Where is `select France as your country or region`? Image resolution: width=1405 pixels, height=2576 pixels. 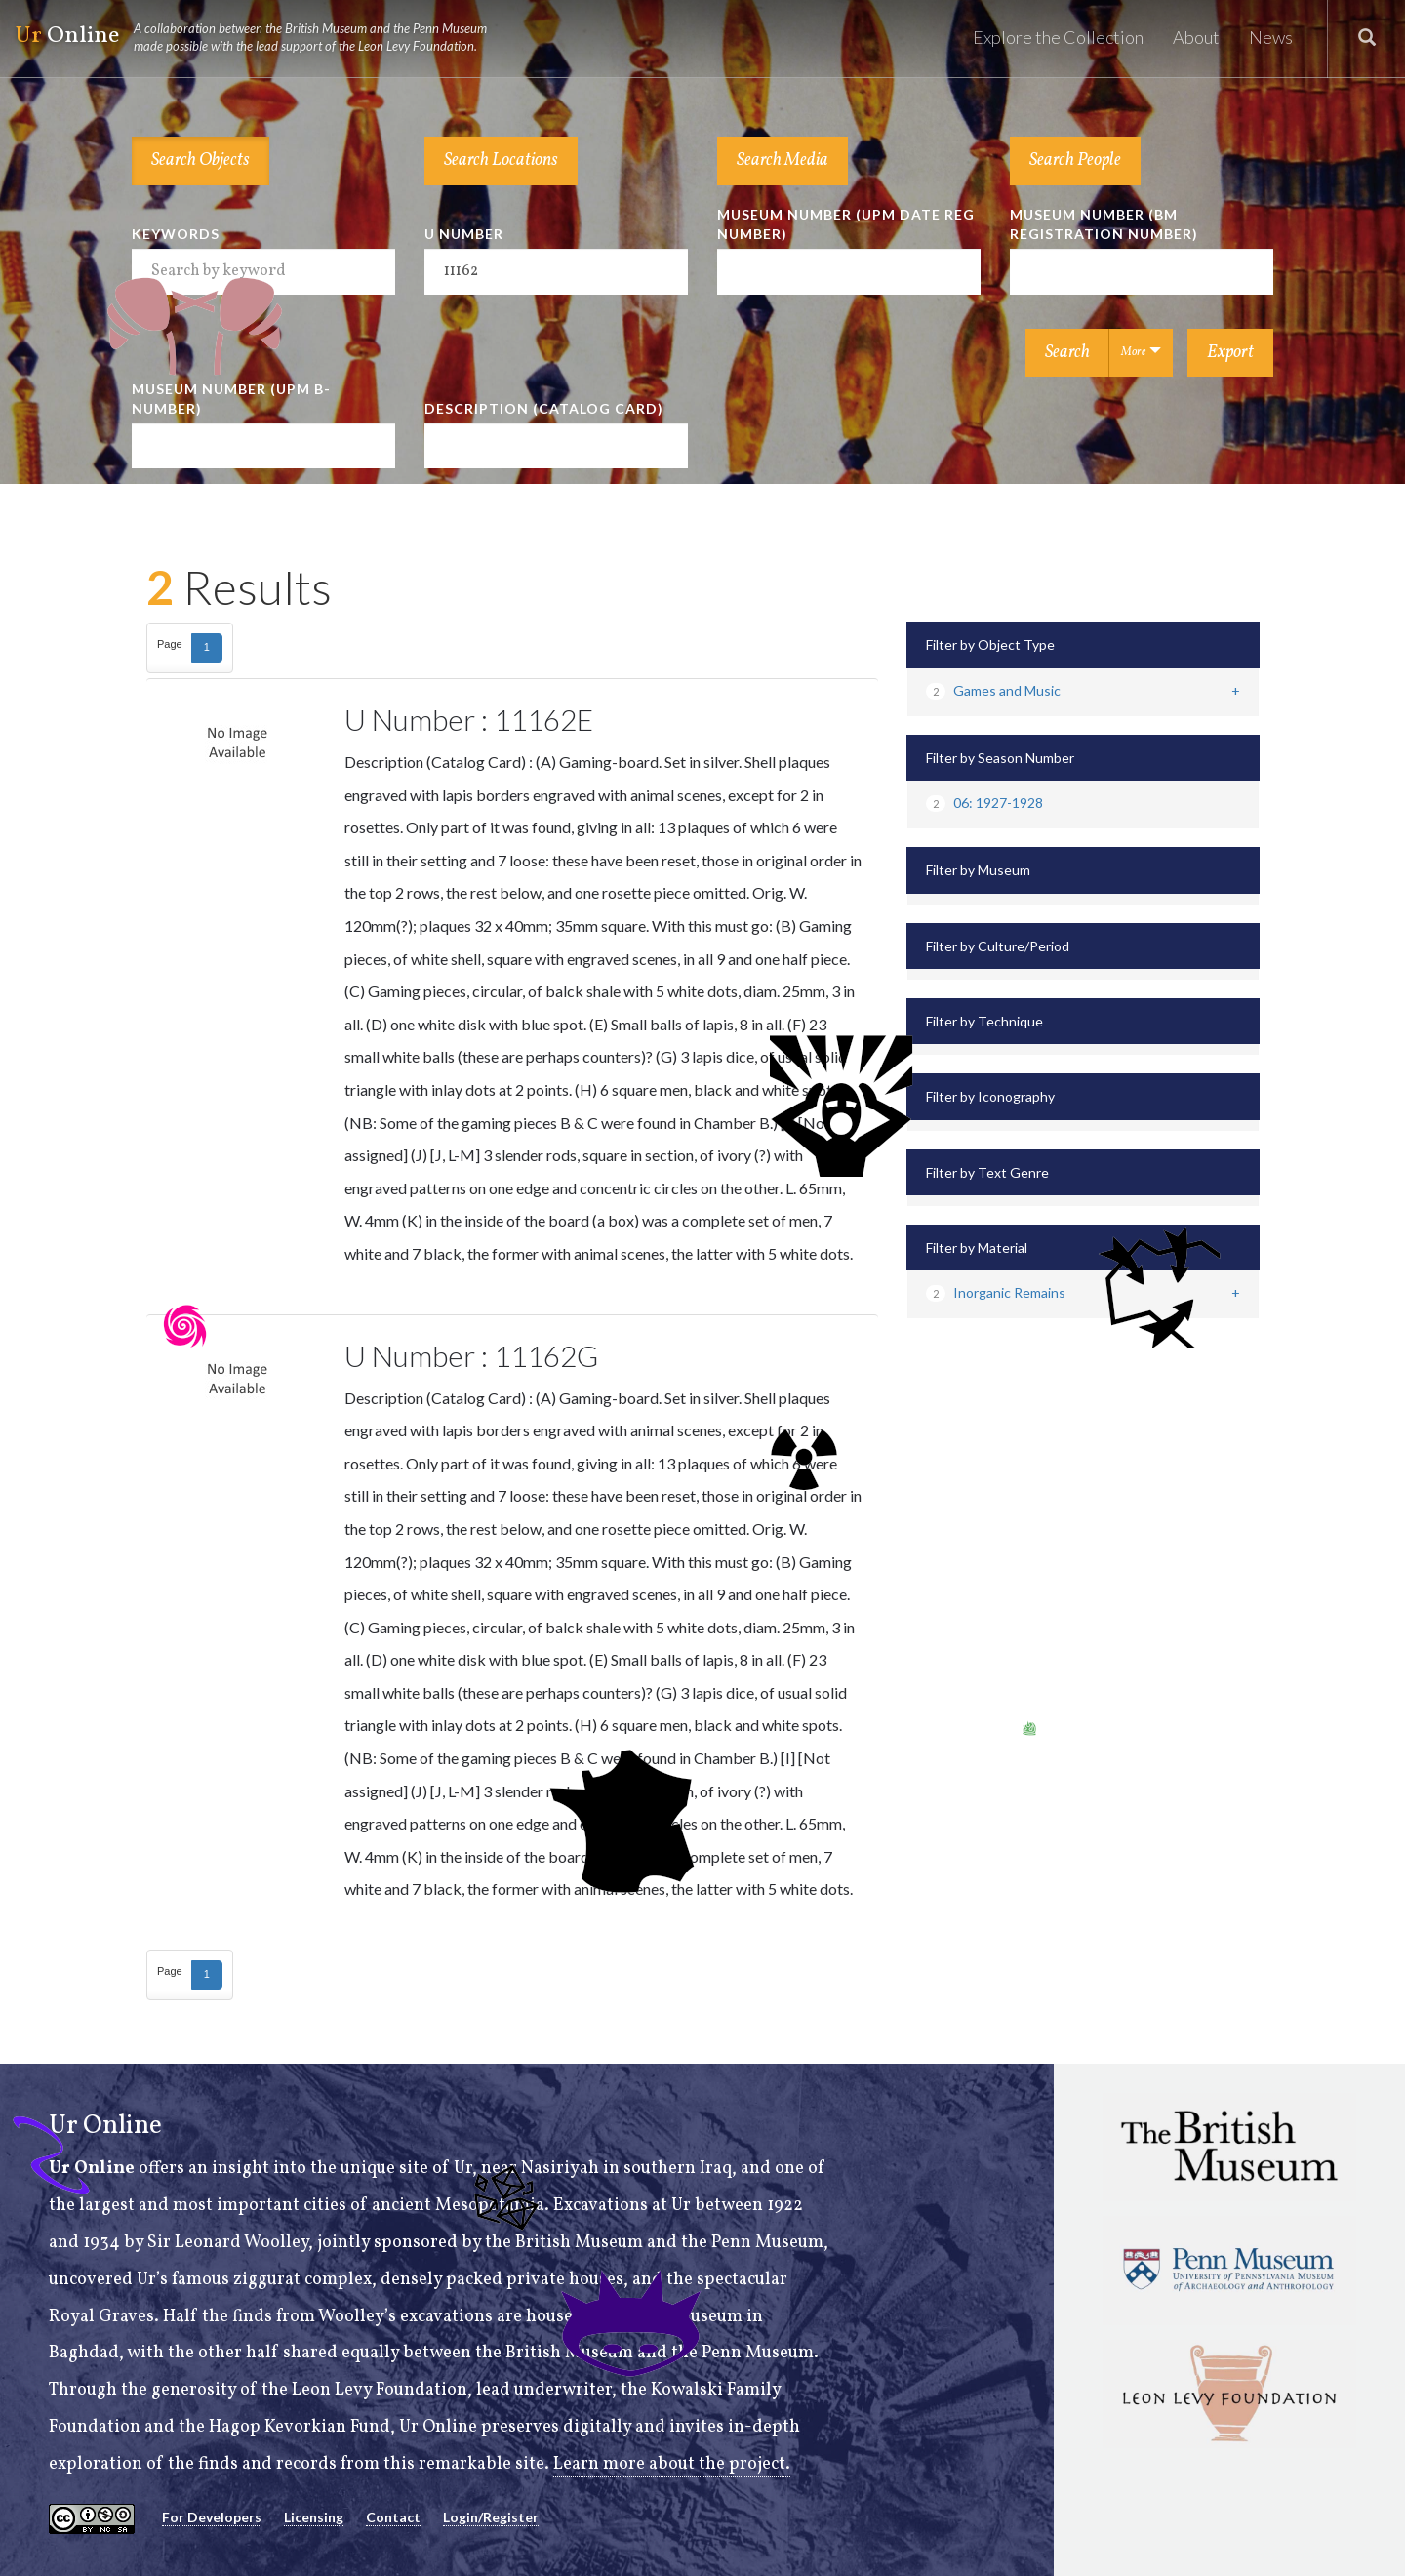 select France as your country or region is located at coordinates (622, 1822).